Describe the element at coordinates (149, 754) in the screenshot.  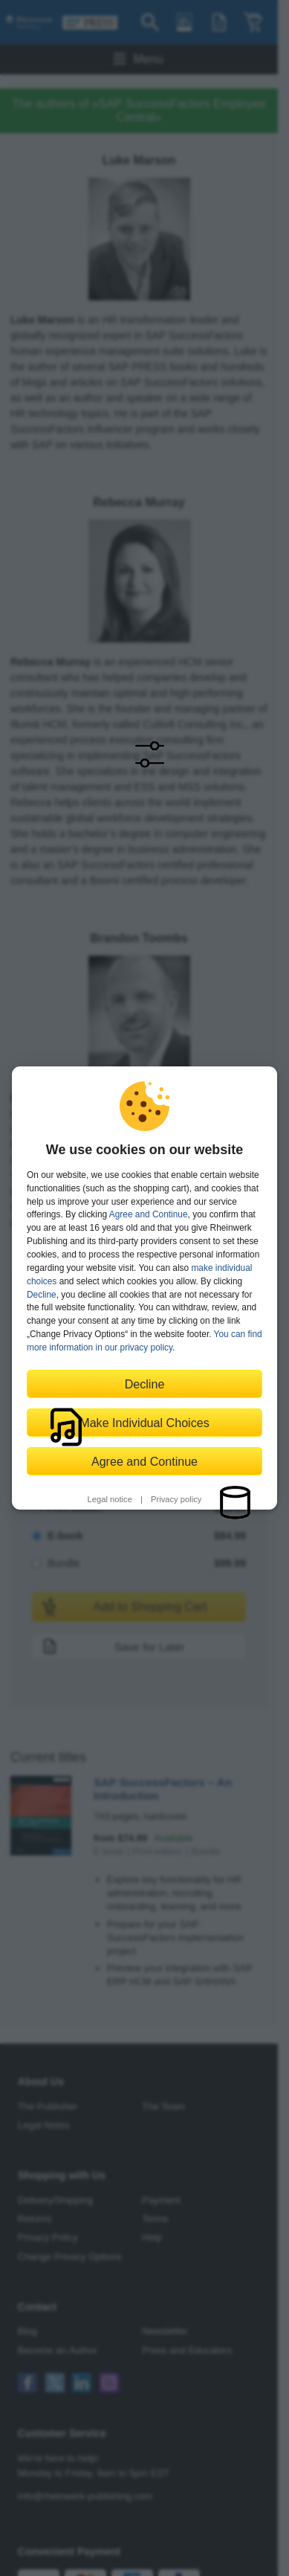
I see `open settings or preferences` at that location.